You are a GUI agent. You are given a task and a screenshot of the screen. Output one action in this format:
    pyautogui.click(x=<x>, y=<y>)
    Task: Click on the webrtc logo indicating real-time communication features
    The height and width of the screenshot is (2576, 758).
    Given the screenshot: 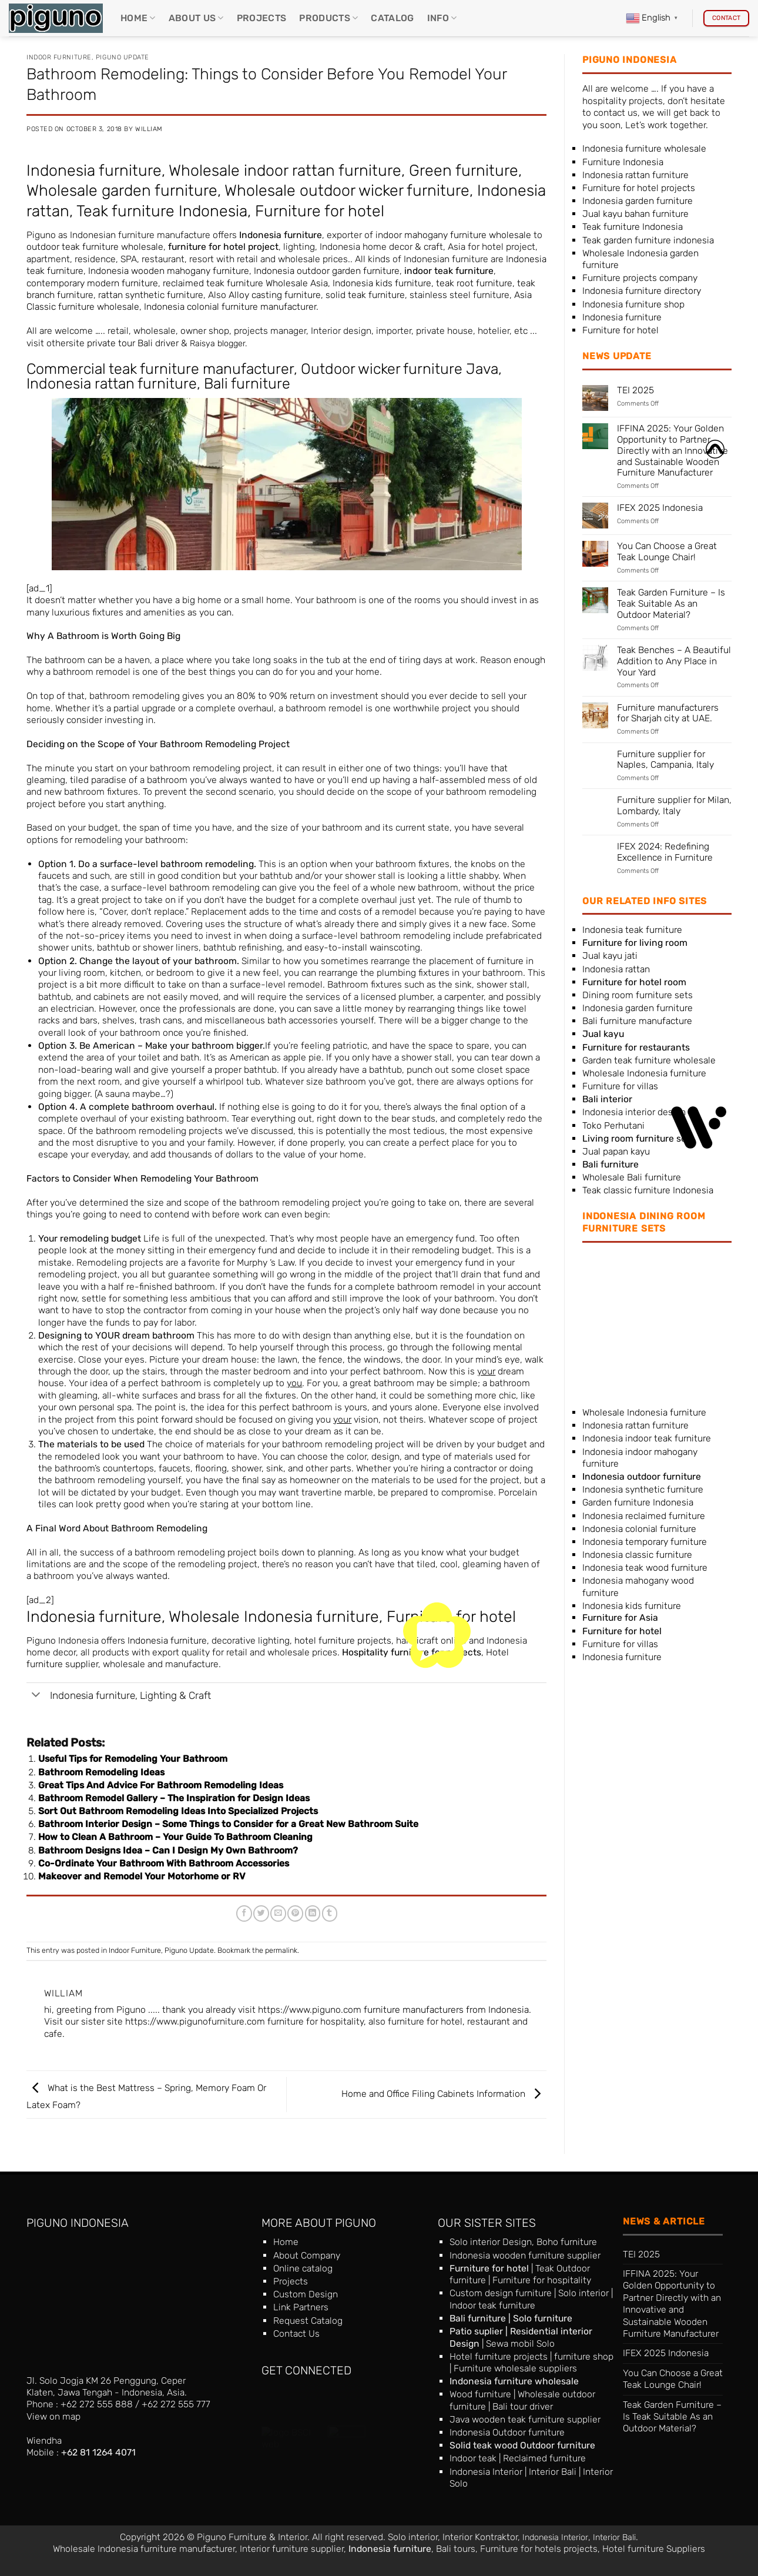 What is the action you would take?
    pyautogui.click(x=437, y=1635)
    